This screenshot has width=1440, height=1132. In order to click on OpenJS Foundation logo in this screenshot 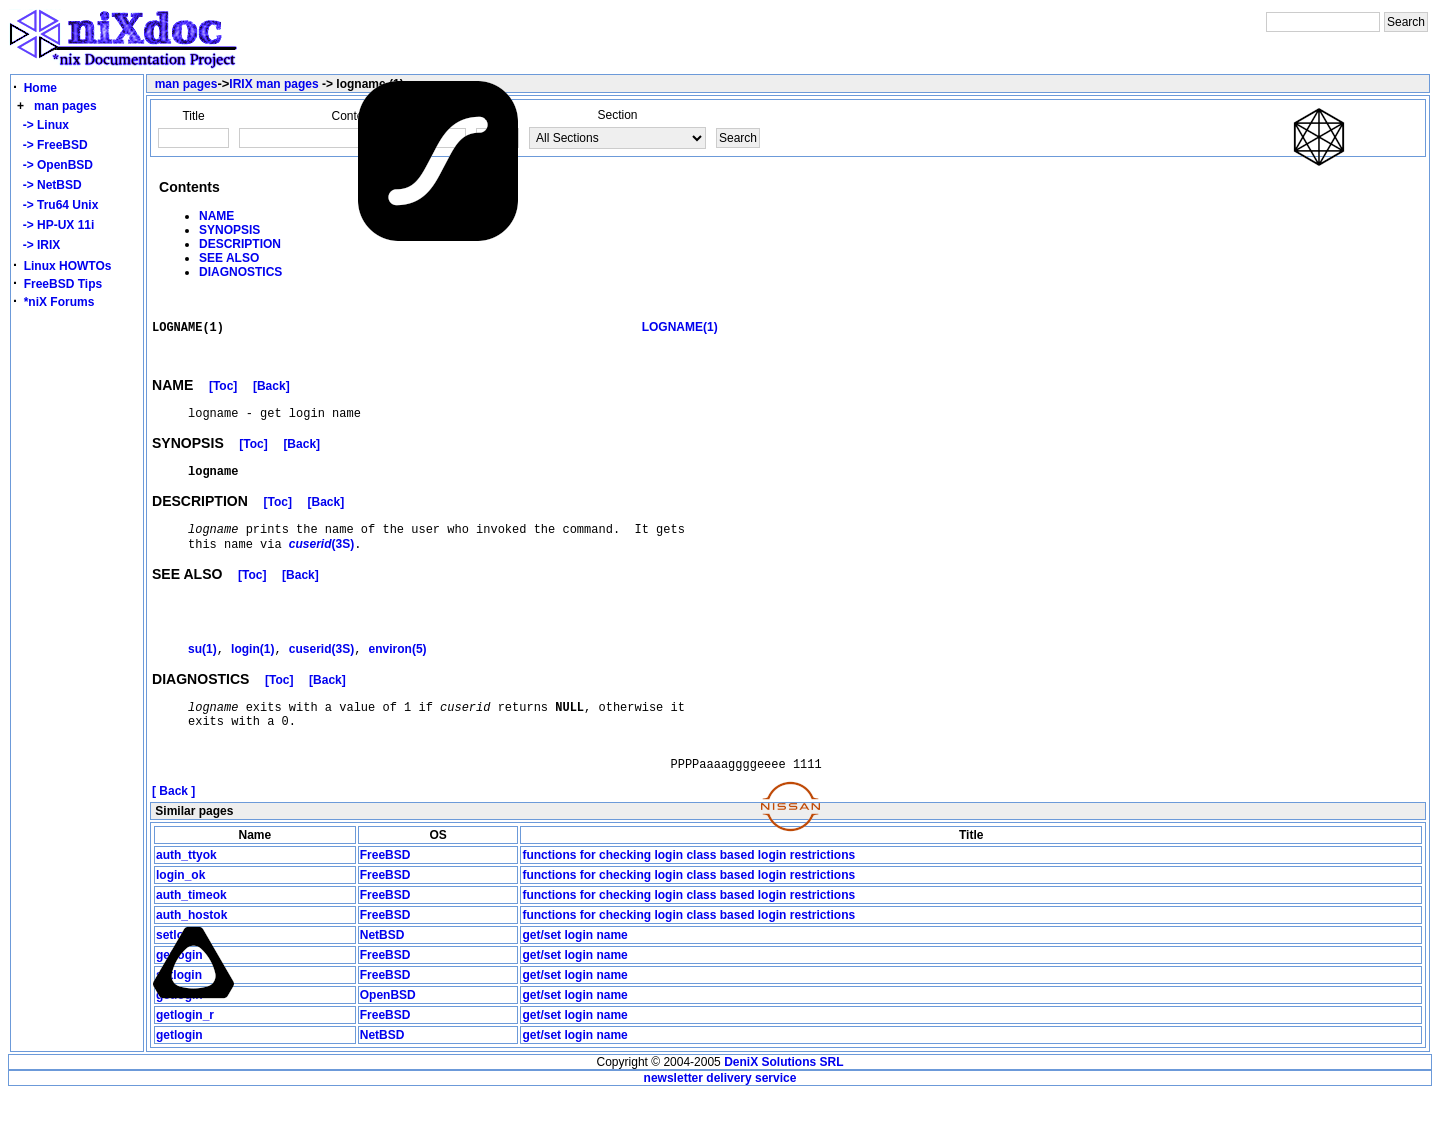, I will do `click(1319, 137)`.